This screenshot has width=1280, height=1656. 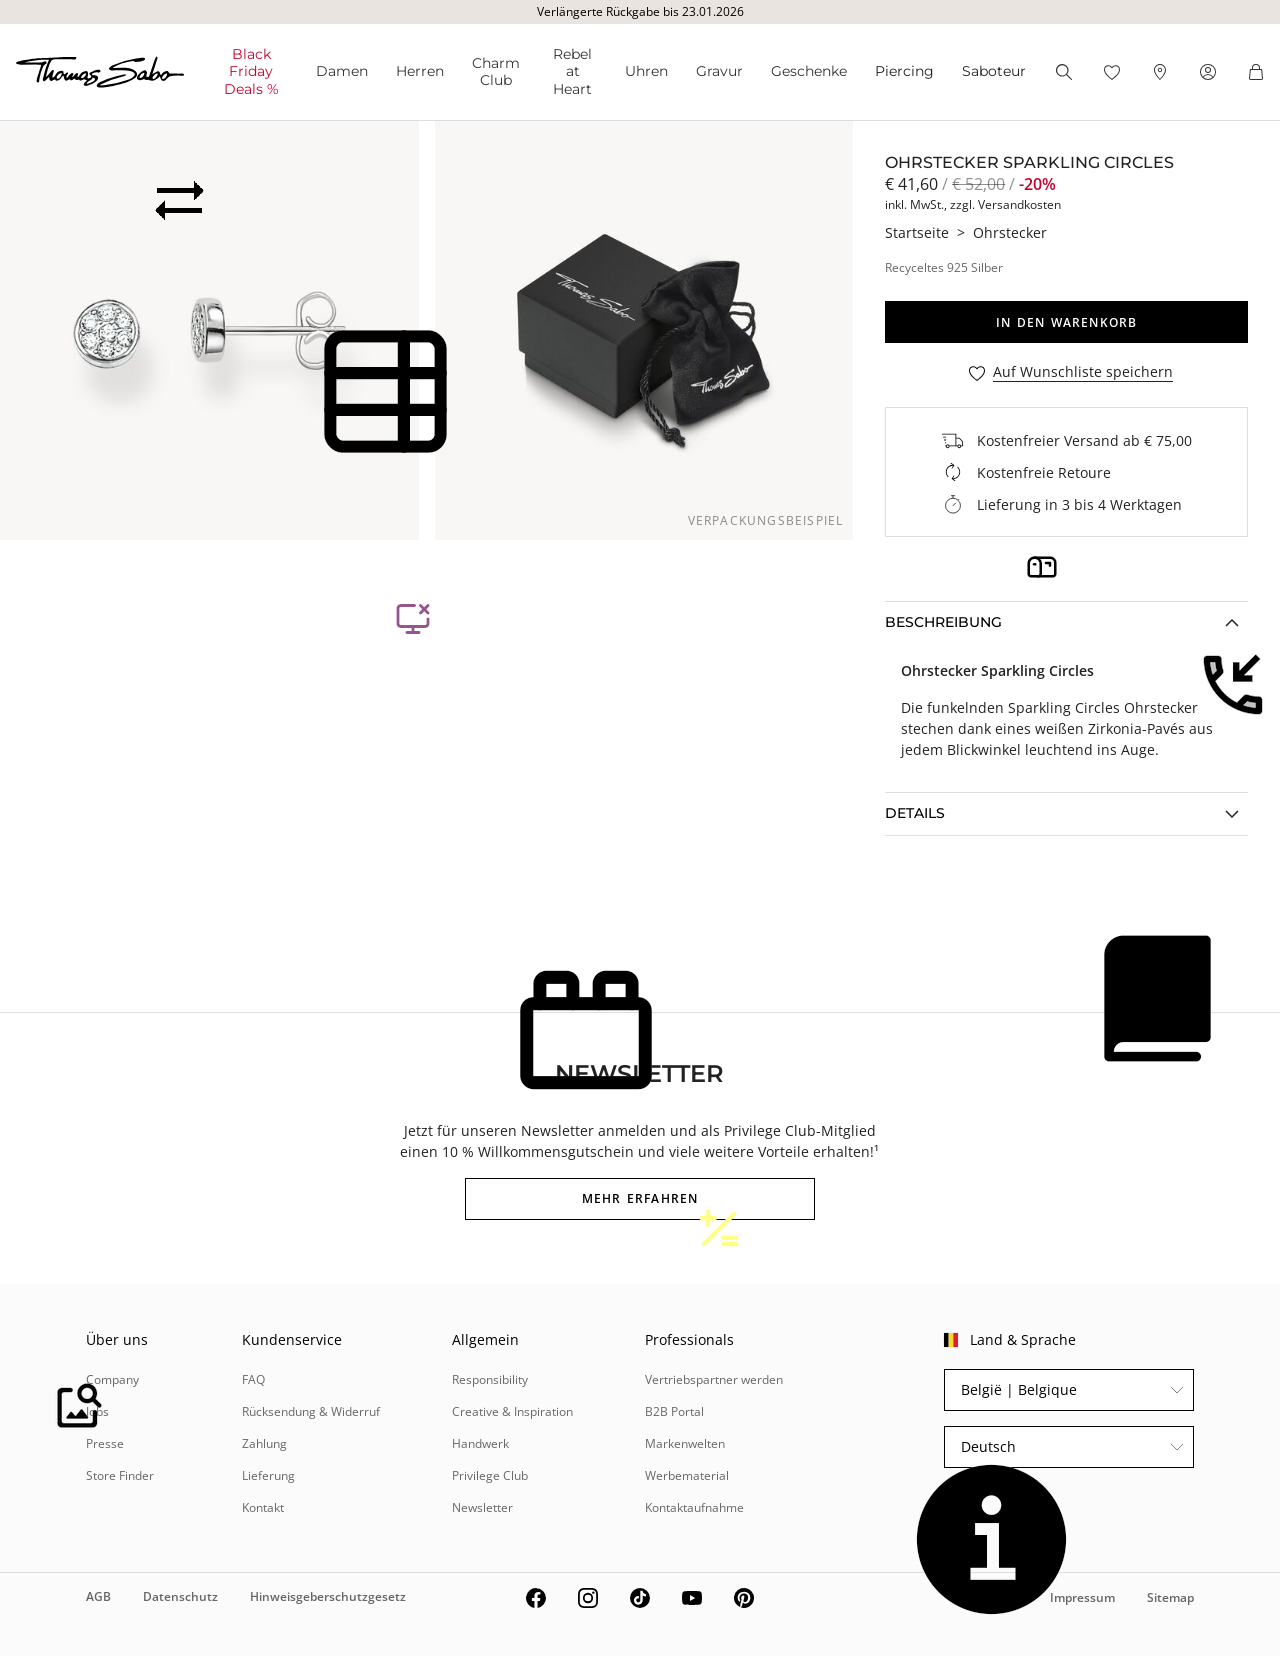 What do you see at coordinates (1233, 685) in the screenshot?
I see `indicates an incoming call or callback request` at bounding box center [1233, 685].